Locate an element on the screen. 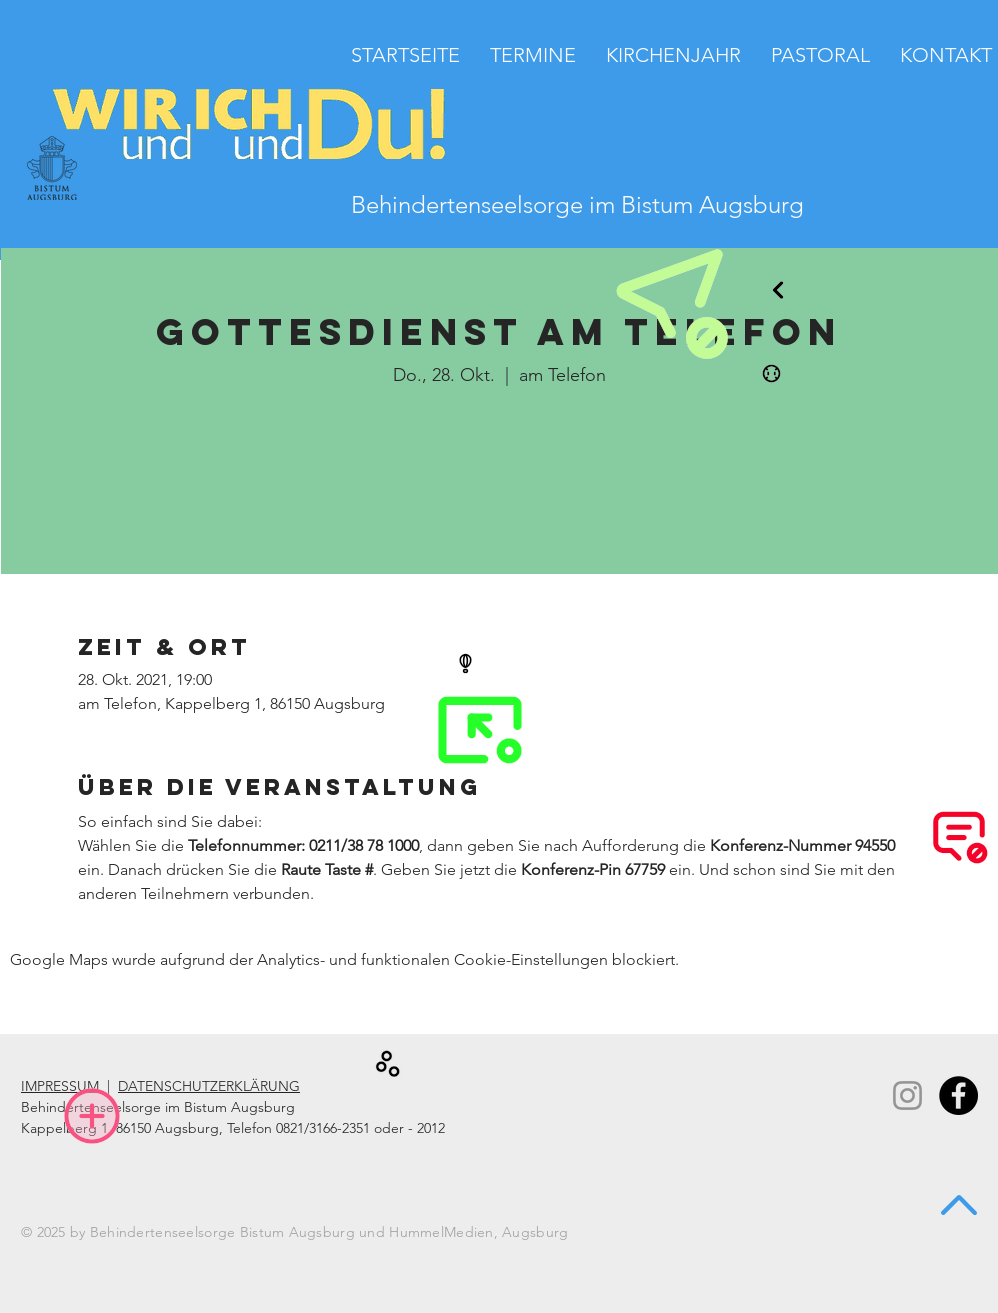 This screenshot has width=998, height=1313. view baseball scores or stats is located at coordinates (771, 373).